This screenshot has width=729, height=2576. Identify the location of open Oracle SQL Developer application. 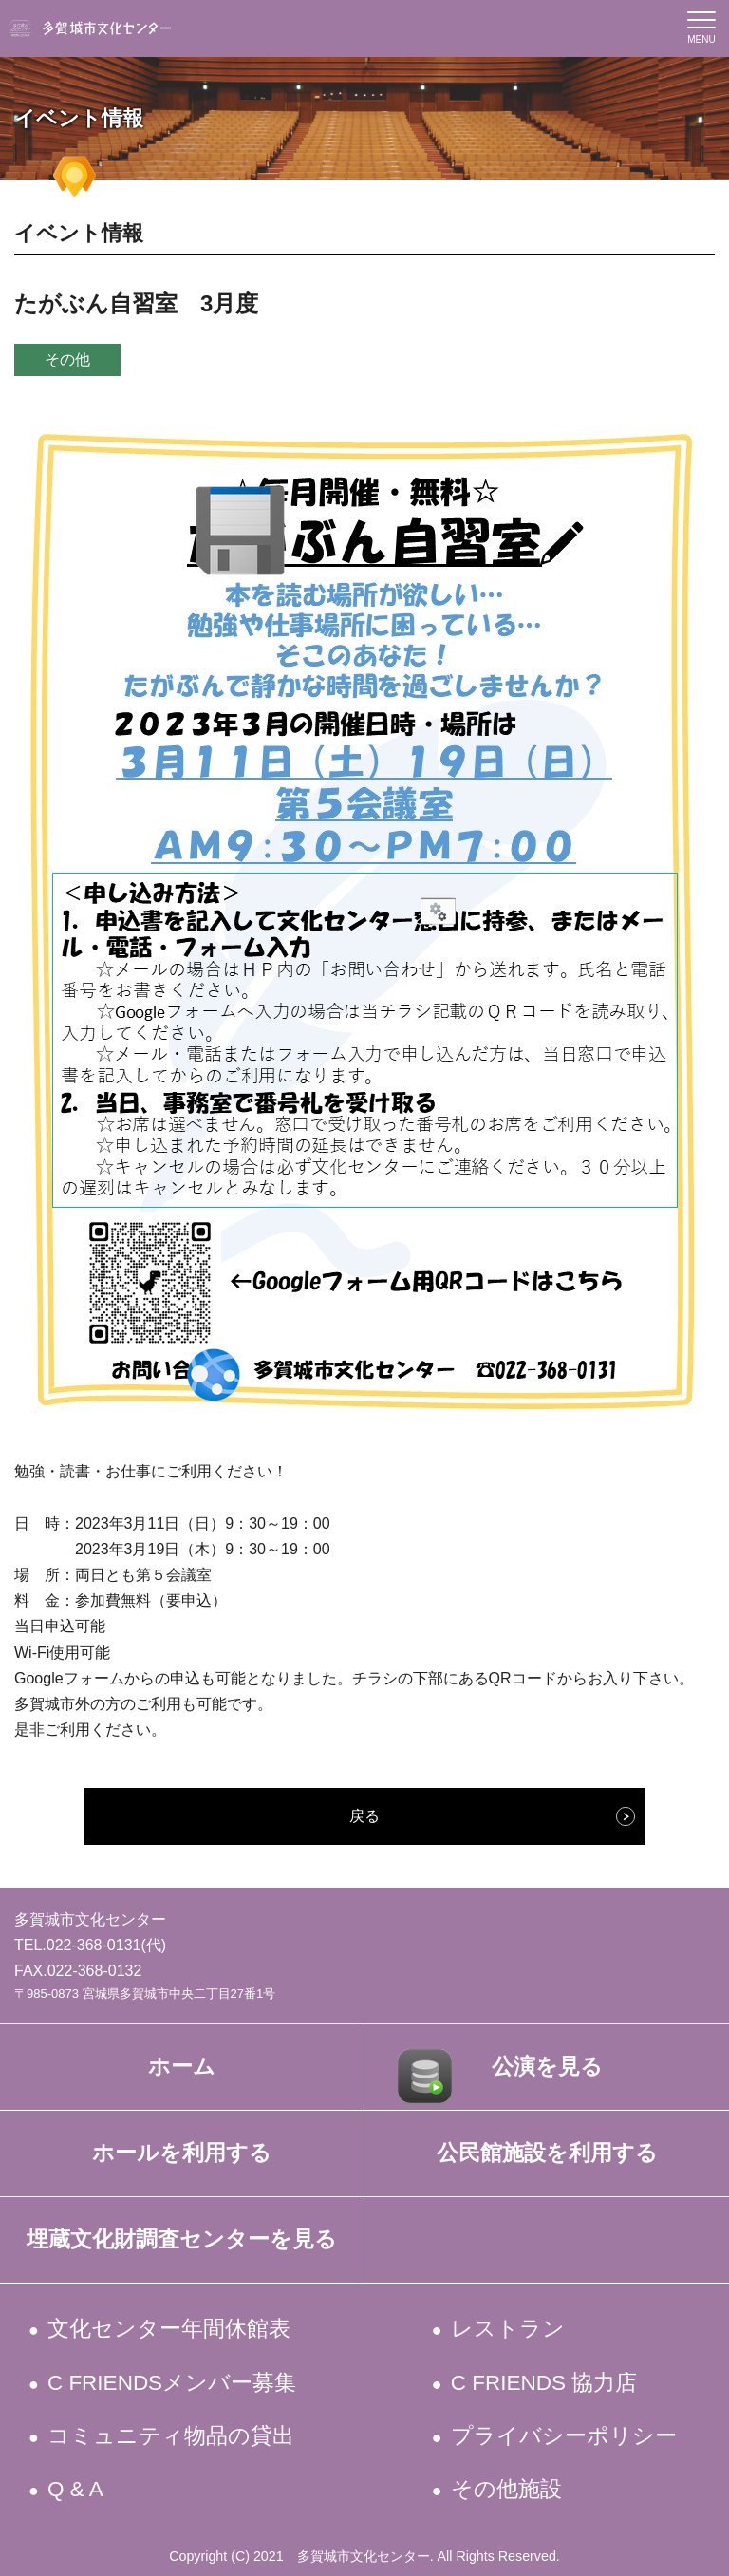
(424, 2076).